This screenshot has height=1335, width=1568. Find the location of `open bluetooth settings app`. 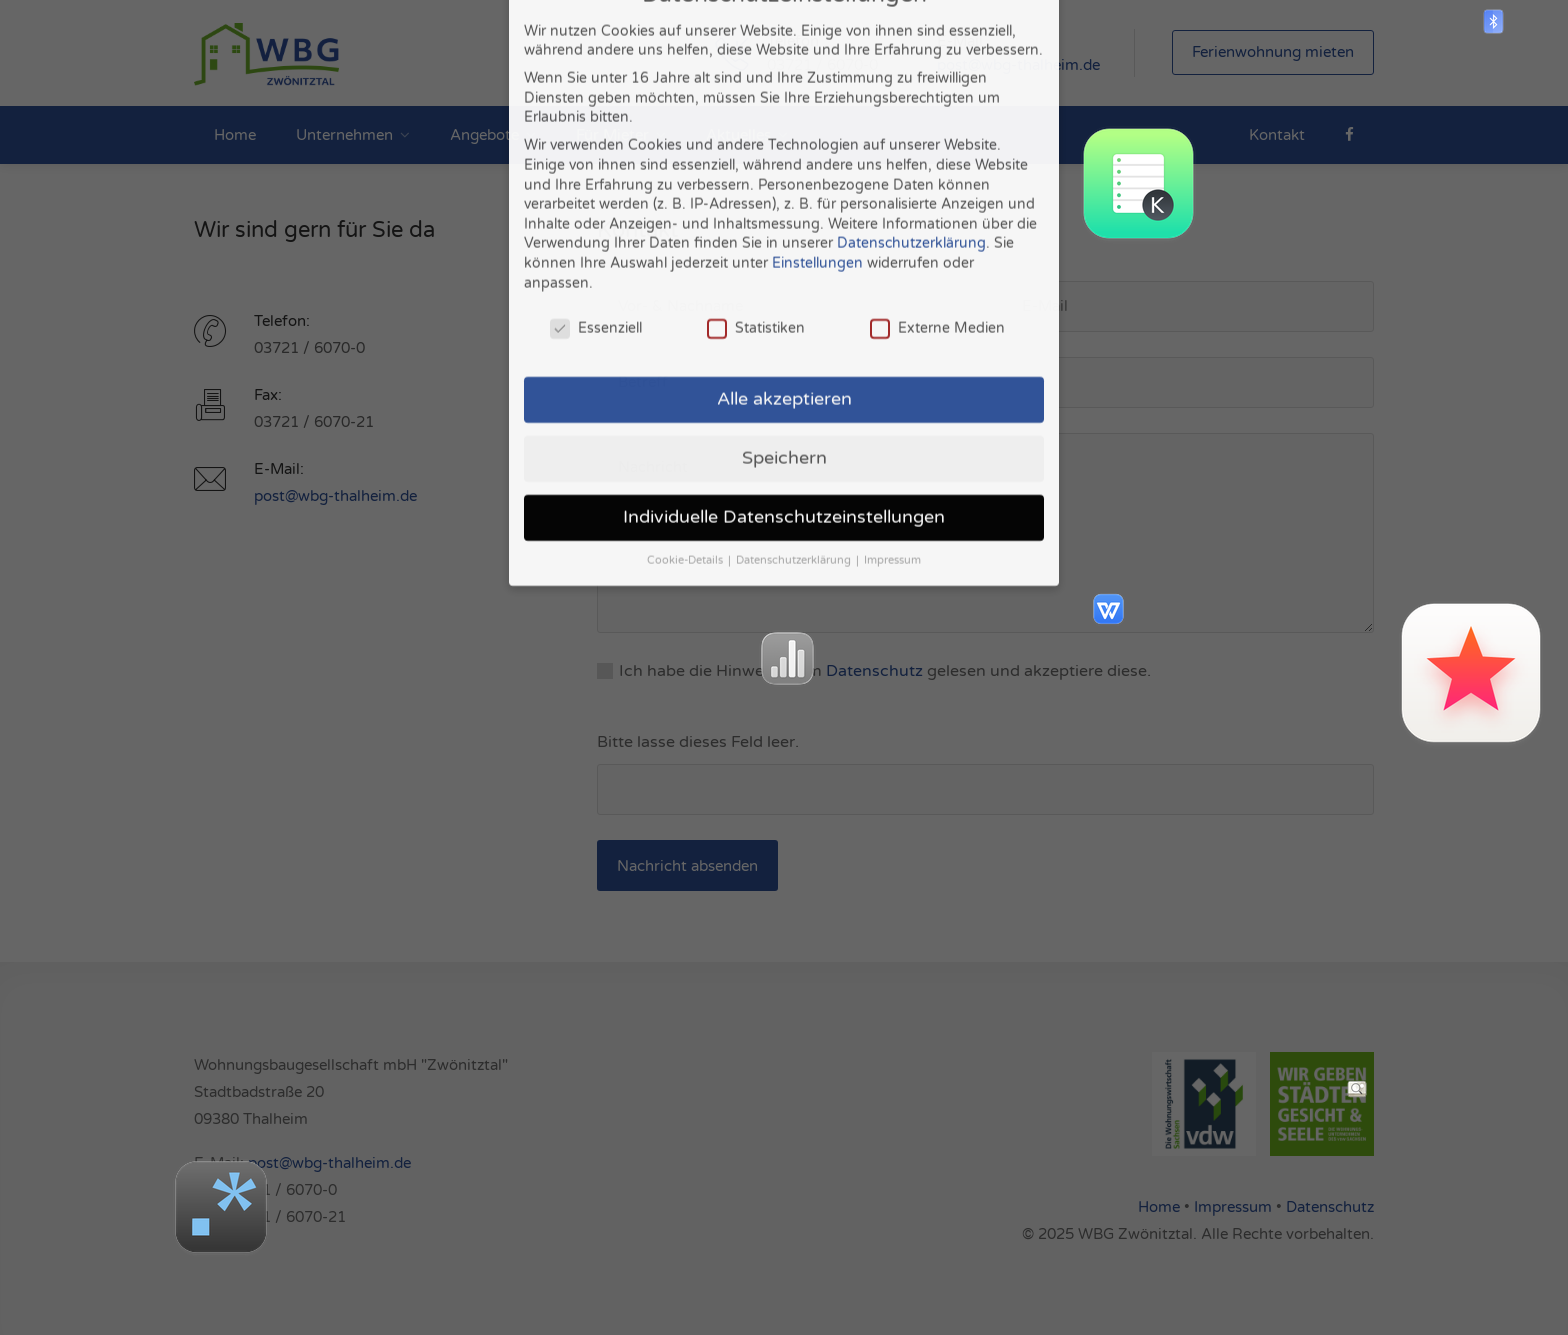

open bluetooth settings app is located at coordinates (1493, 21).